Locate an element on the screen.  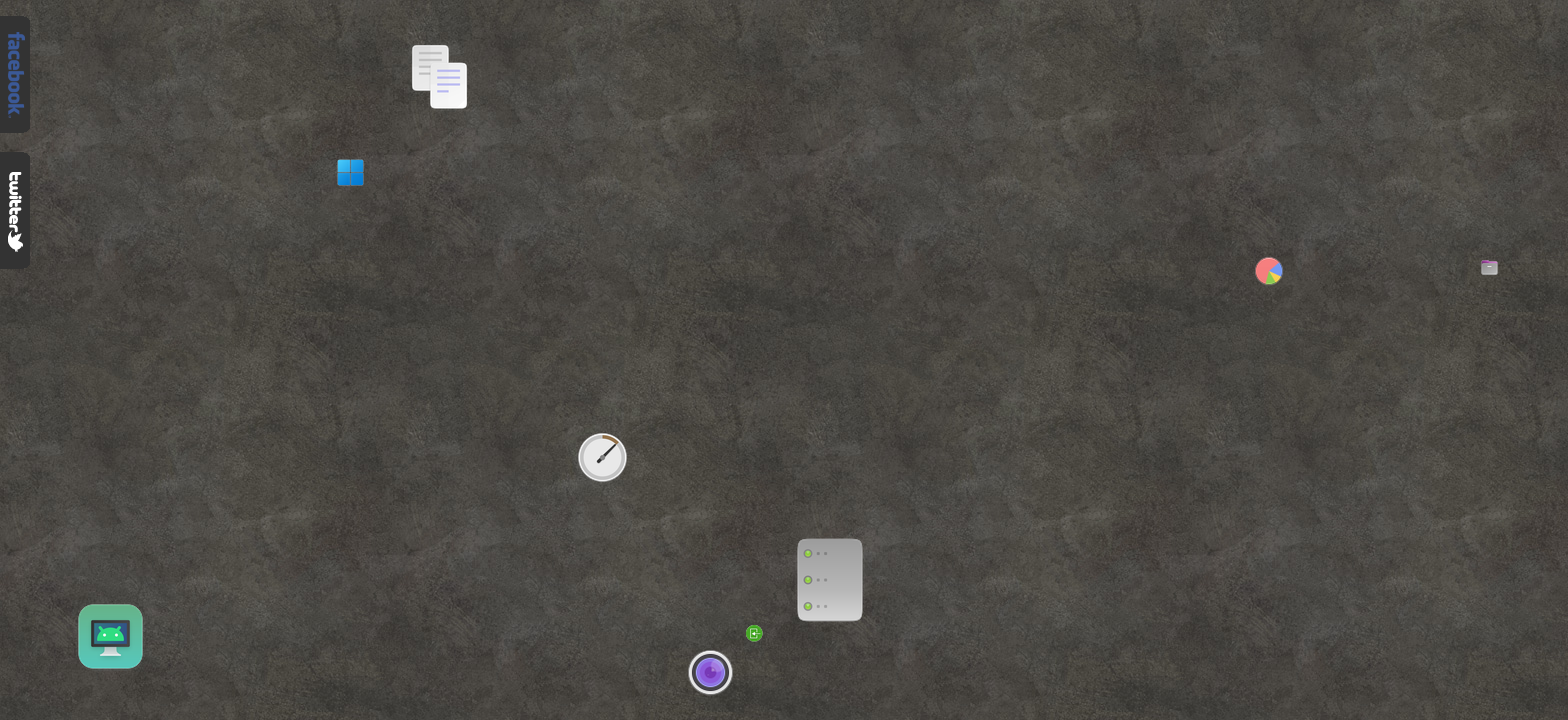
open the file manager application is located at coordinates (1489, 267).